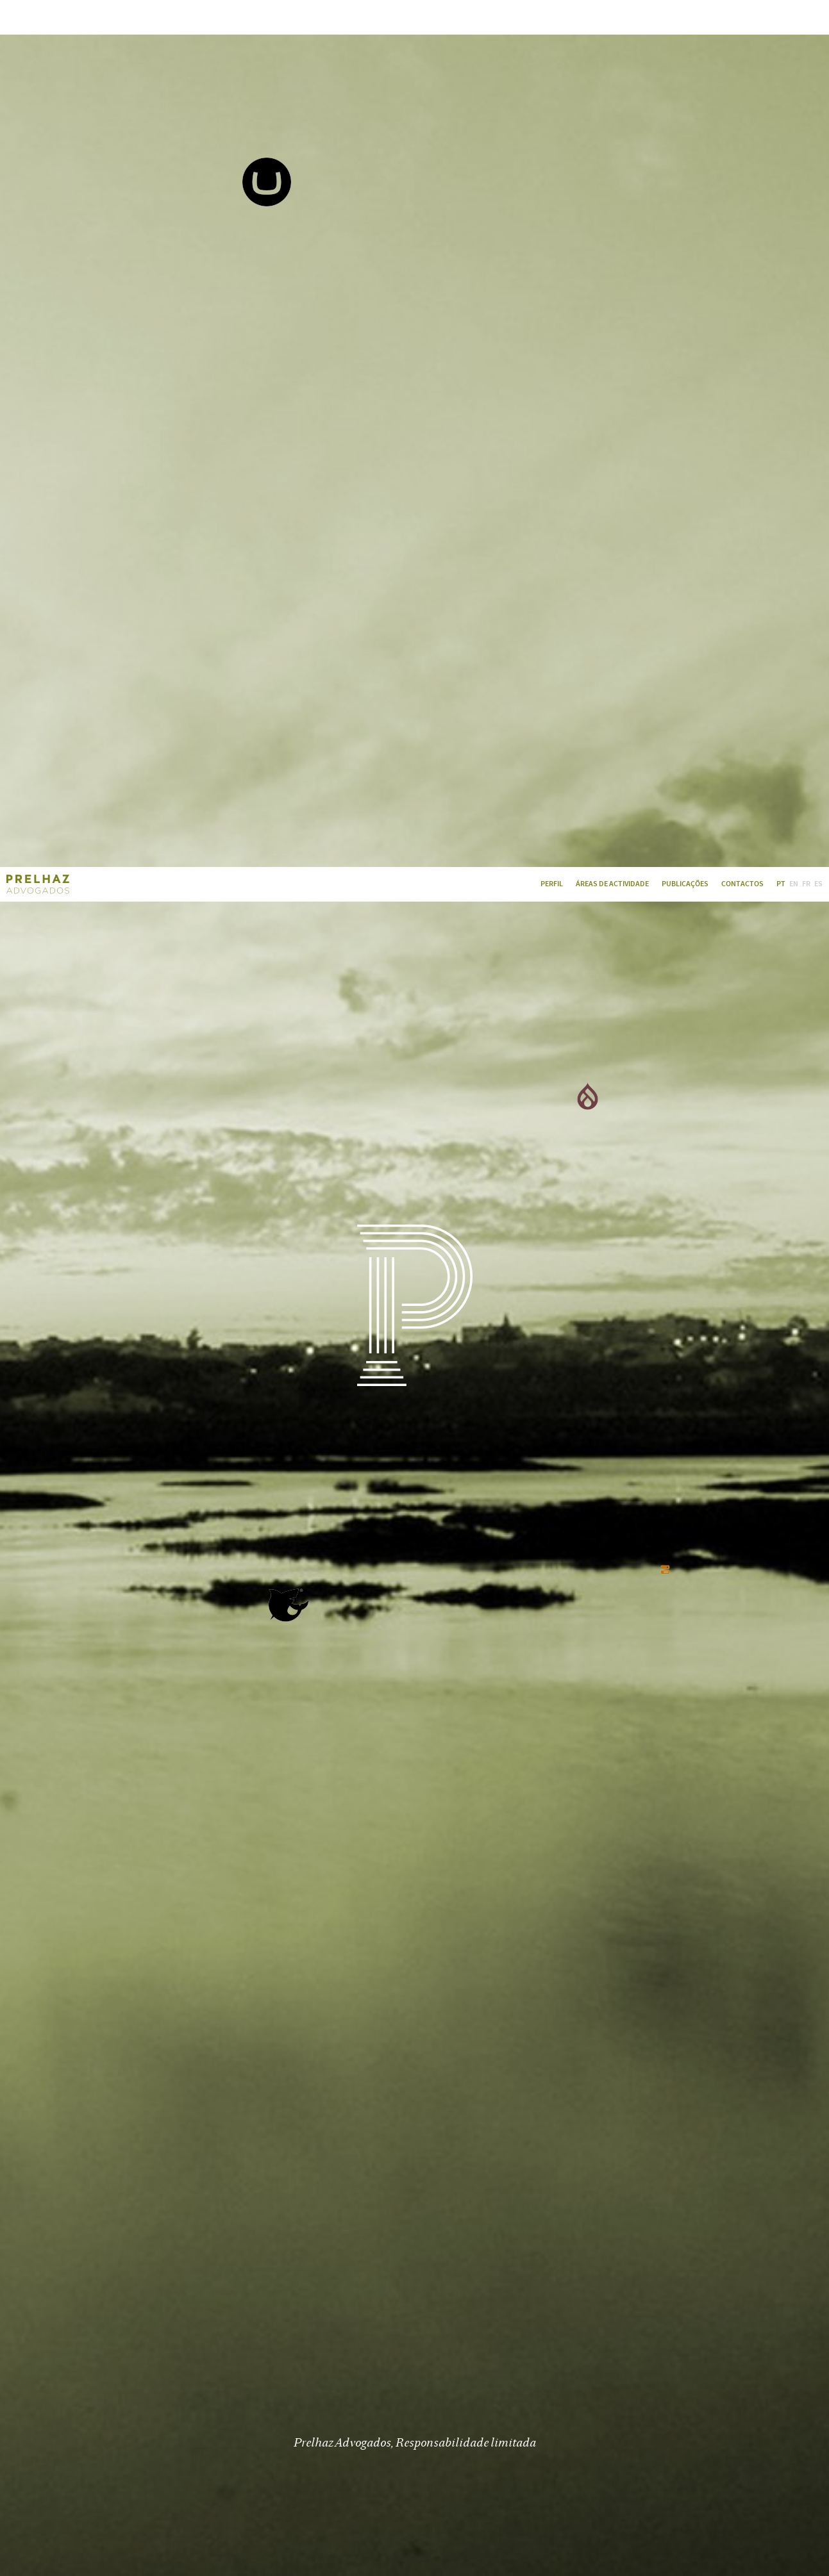 The height and width of the screenshot is (2576, 829). What do you see at coordinates (267, 182) in the screenshot?
I see `umbraco CMS logo` at bounding box center [267, 182].